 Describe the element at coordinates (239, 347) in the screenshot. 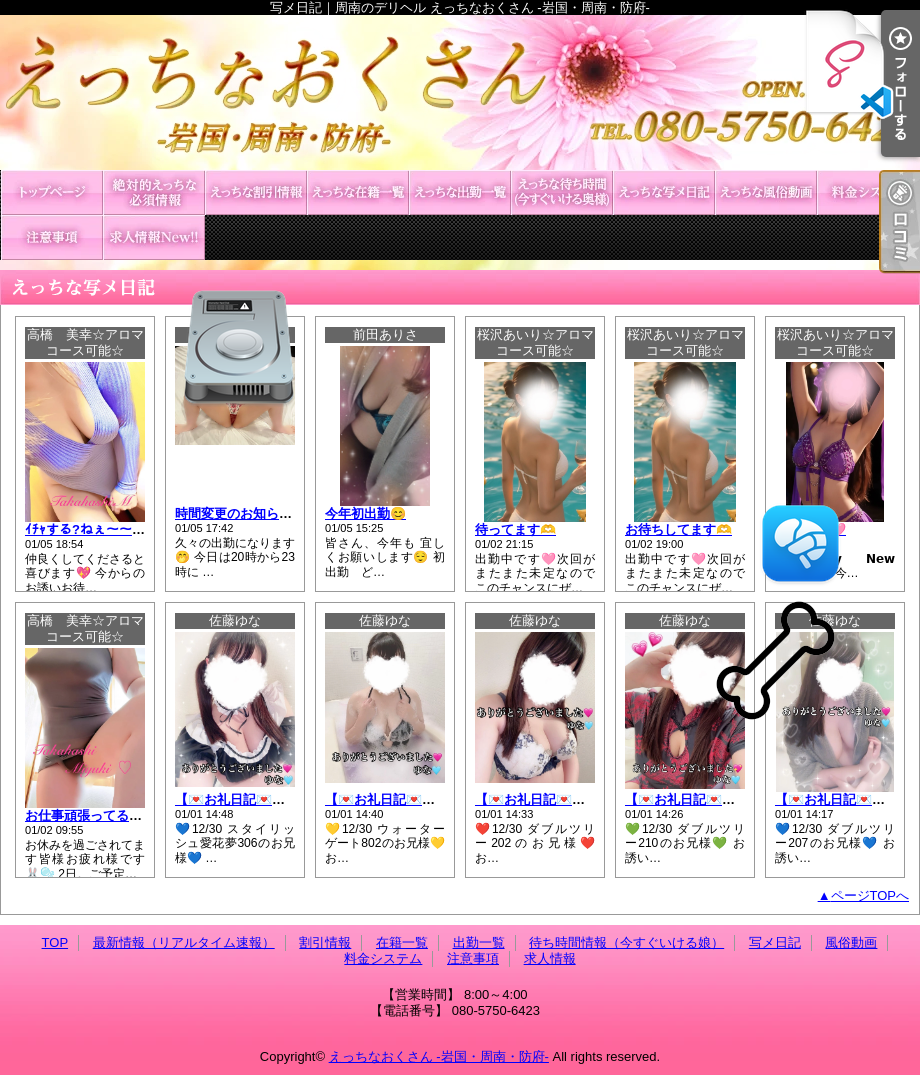

I see `access local hard drive storage` at that location.